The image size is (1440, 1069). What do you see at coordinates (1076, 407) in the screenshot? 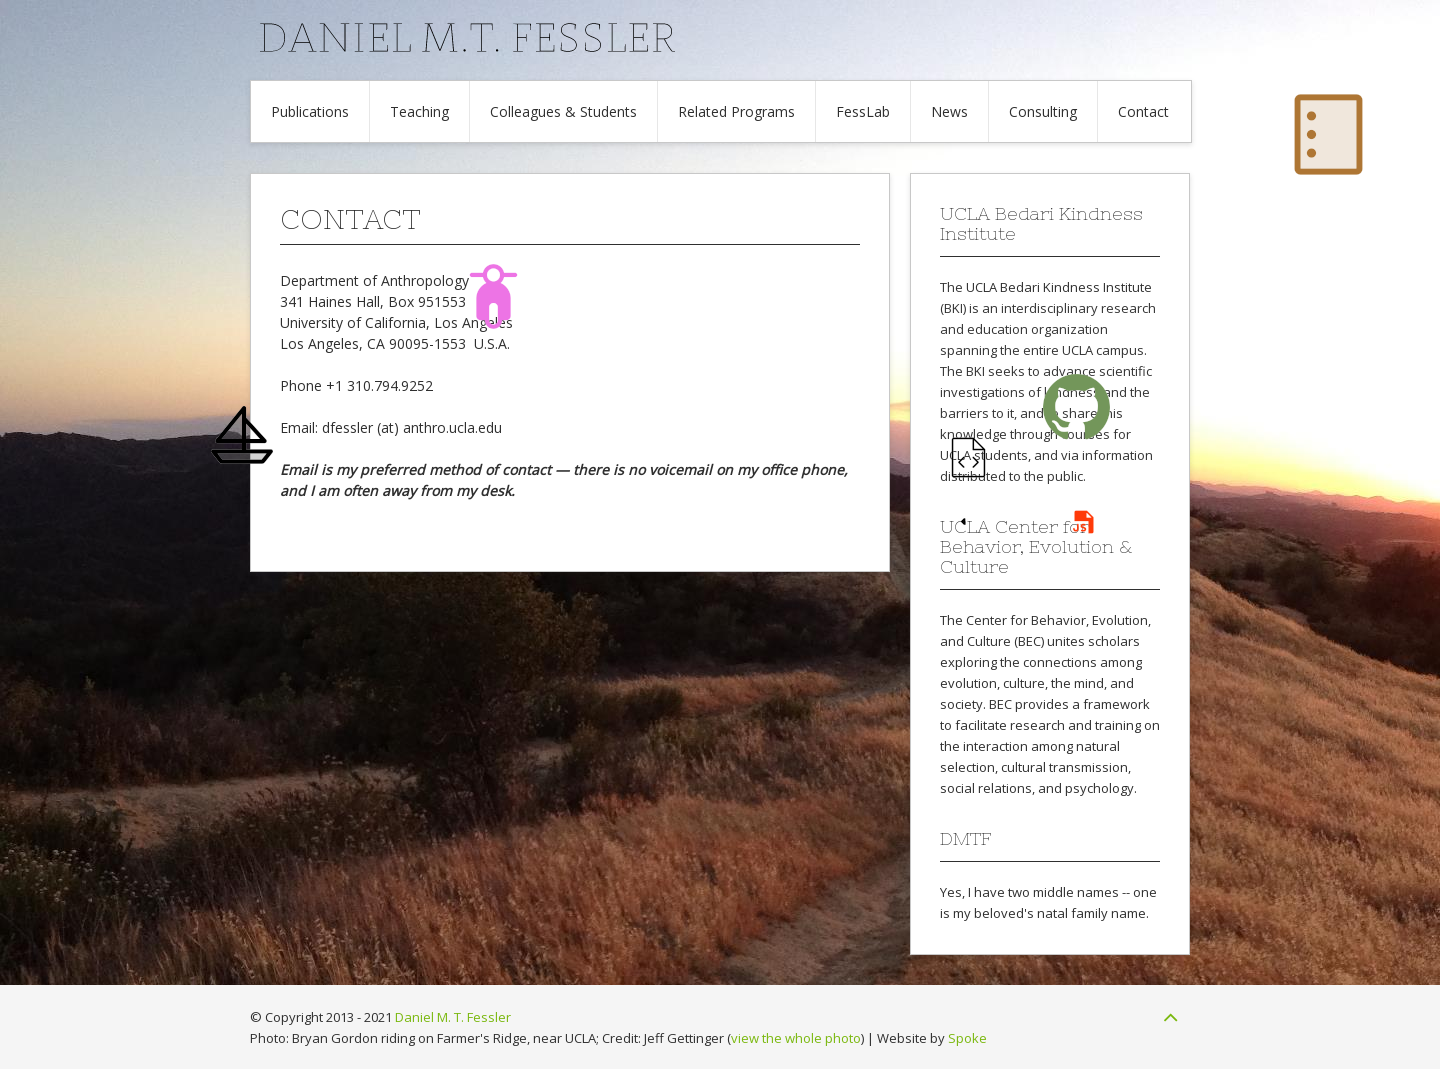
I see `view project on github` at bounding box center [1076, 407].